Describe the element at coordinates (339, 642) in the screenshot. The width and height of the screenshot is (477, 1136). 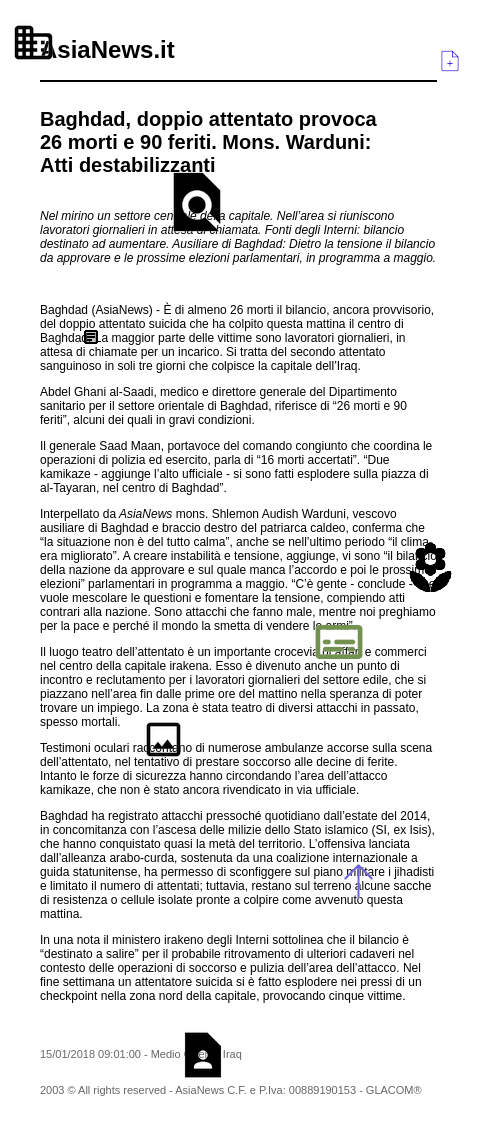
I see `enable or disable subtitles` at that location.